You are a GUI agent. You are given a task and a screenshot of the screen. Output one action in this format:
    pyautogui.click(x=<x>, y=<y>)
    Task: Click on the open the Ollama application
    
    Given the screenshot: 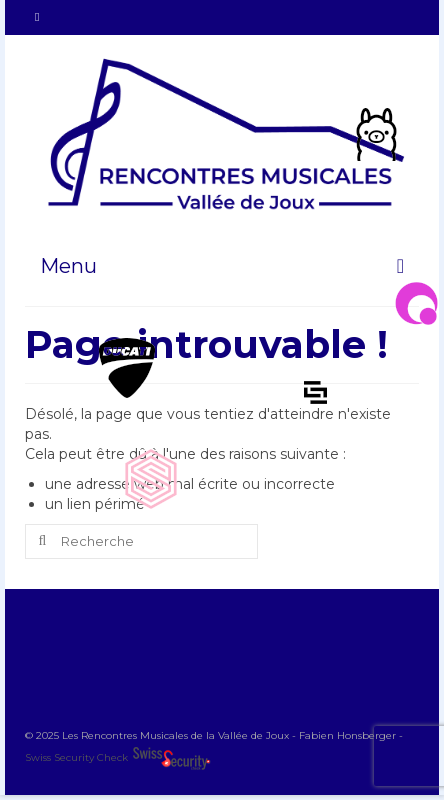 What is the action you would take?
    pyautogui.click(x=376, y=134)
    